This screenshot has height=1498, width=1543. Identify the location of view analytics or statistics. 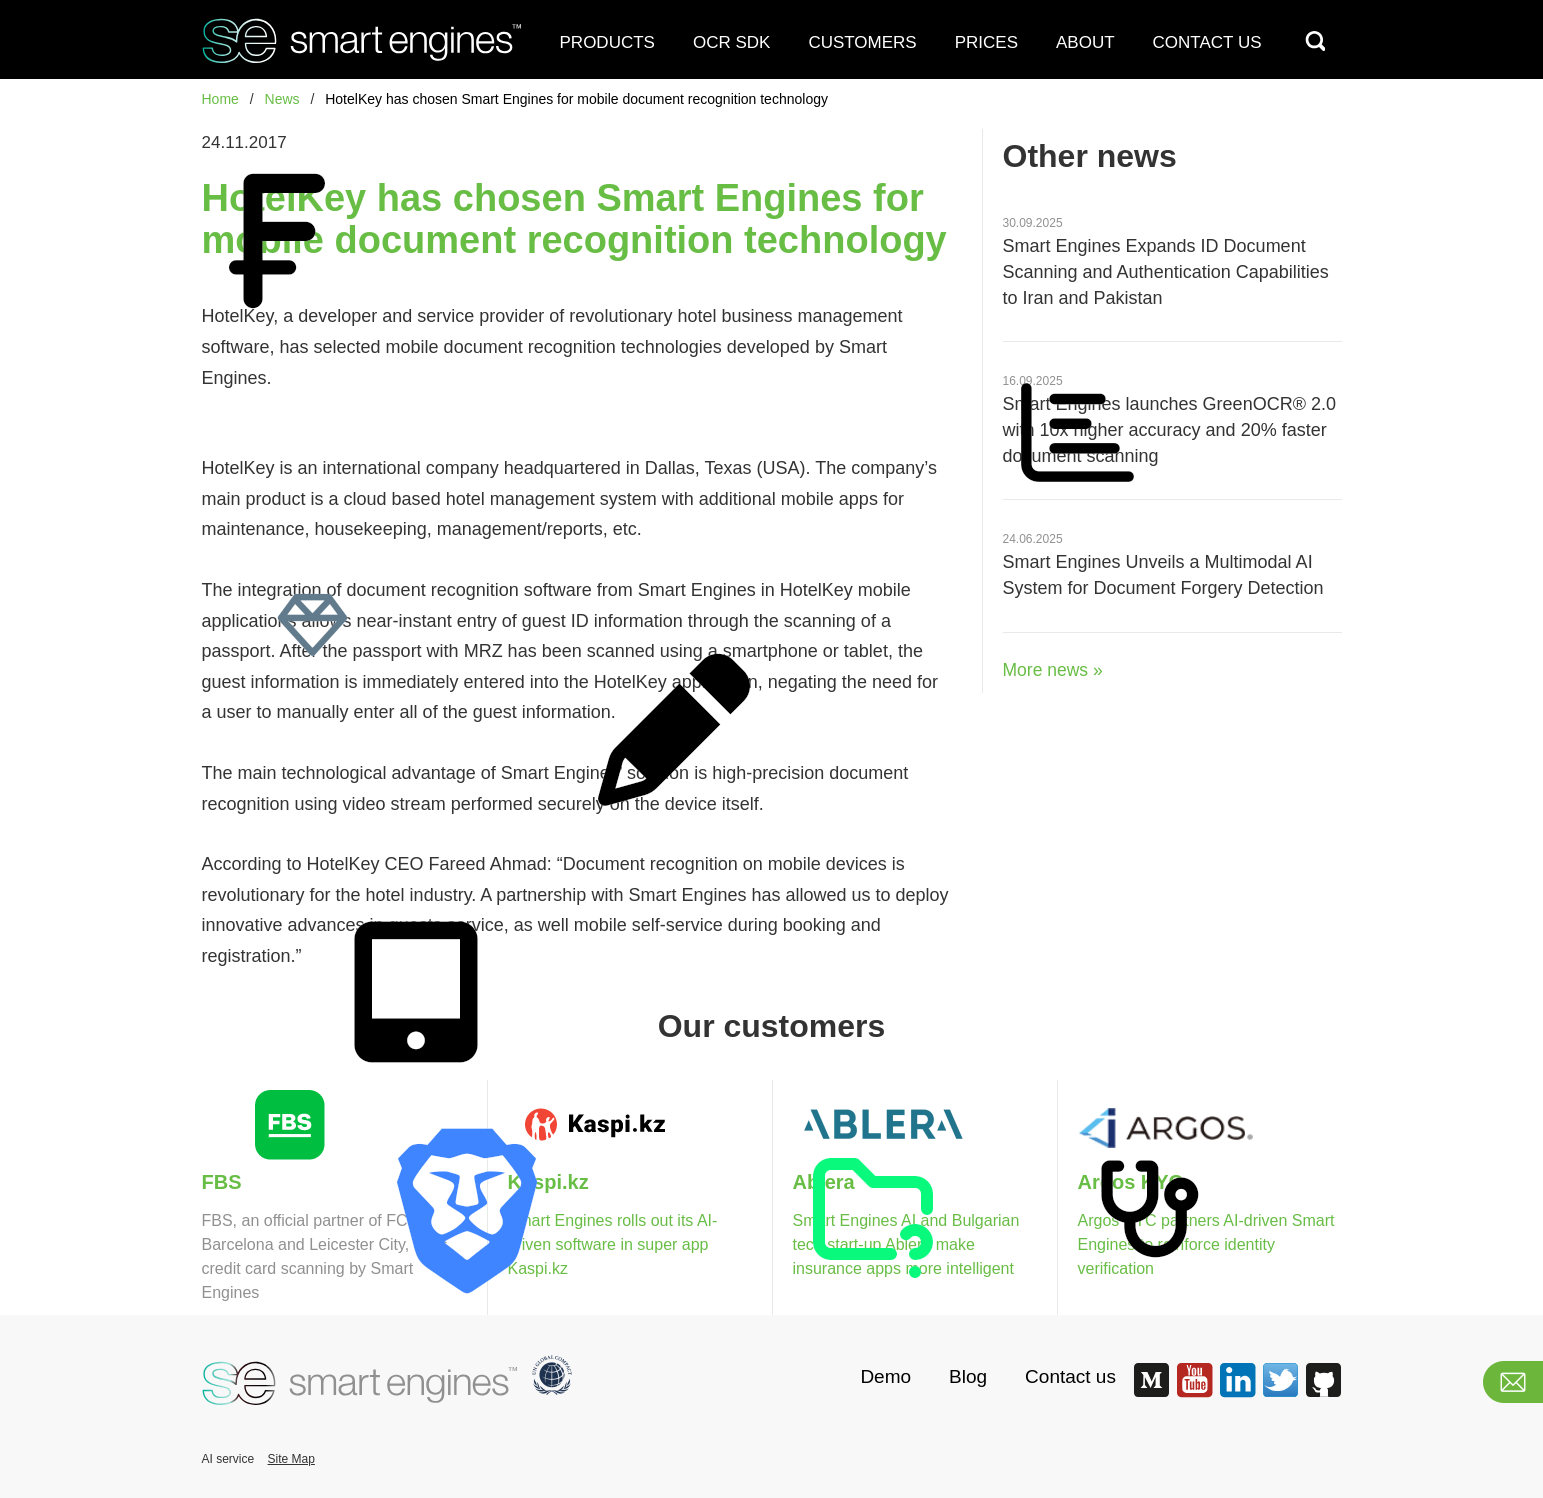
(1077, 432).